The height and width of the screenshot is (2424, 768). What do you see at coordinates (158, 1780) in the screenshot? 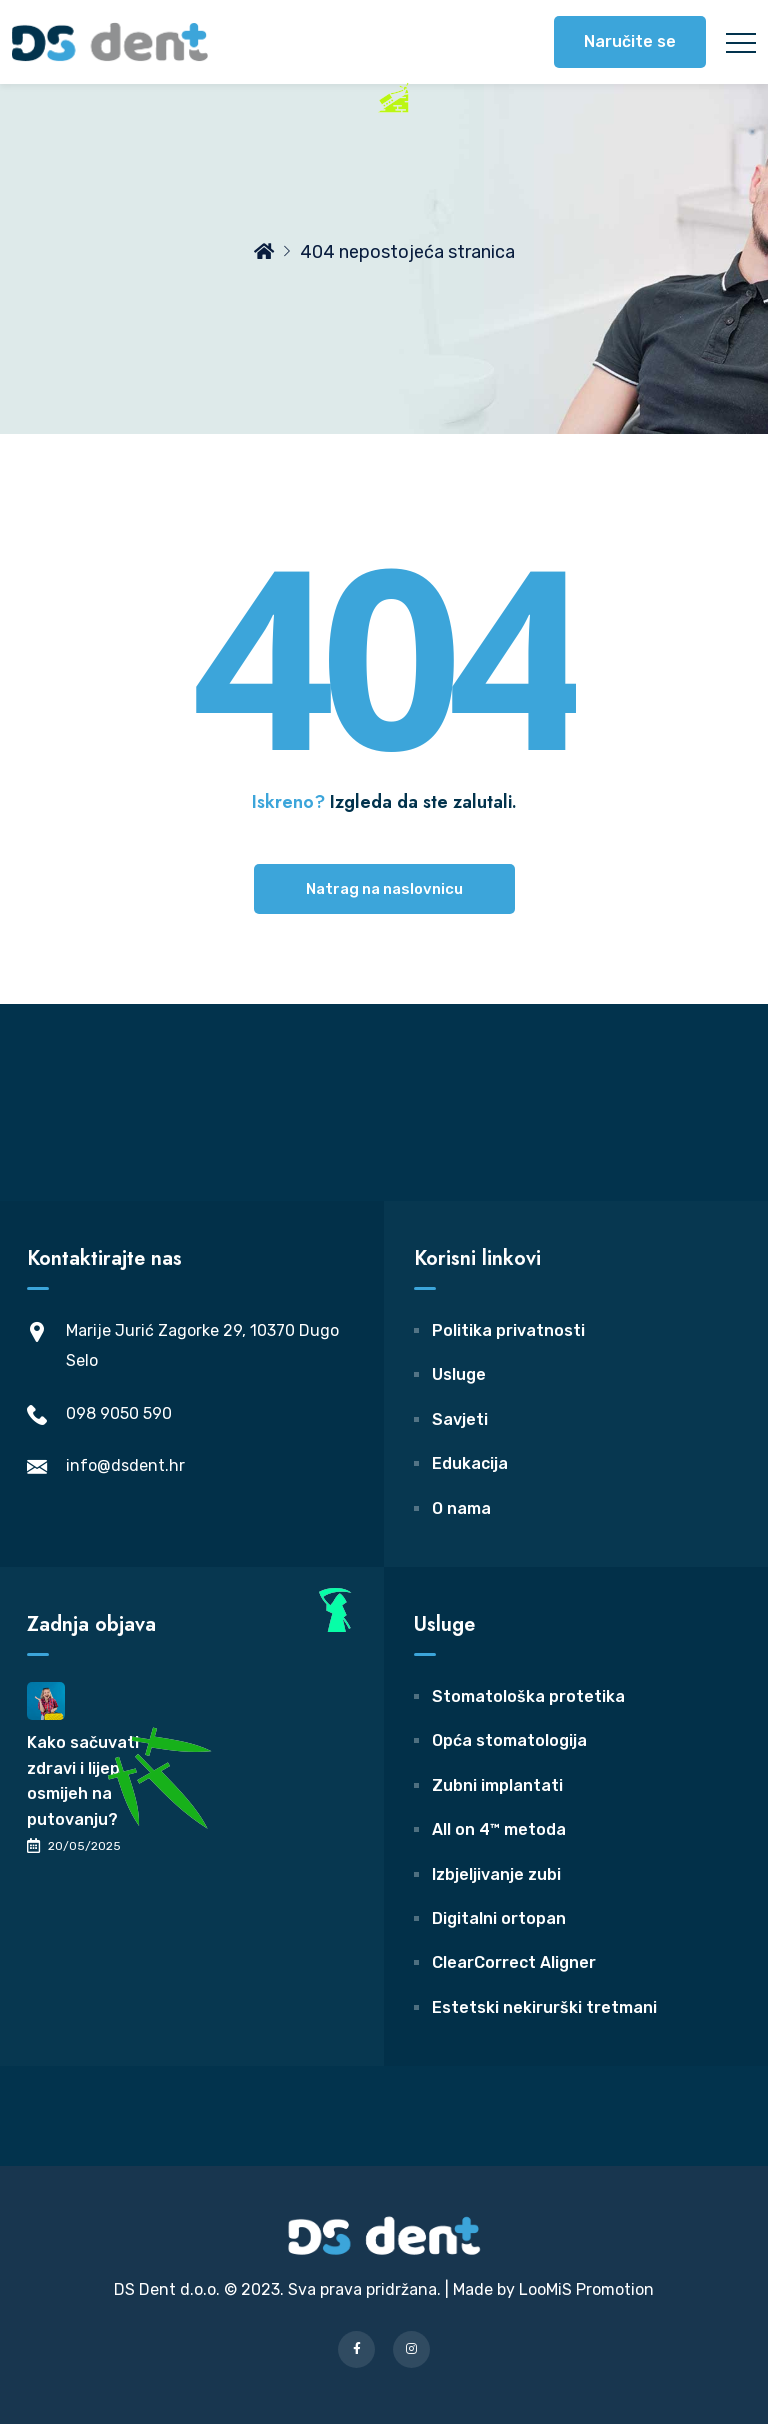
I see `assassin or rogue character class icon` at bounding box center [158, 1780].